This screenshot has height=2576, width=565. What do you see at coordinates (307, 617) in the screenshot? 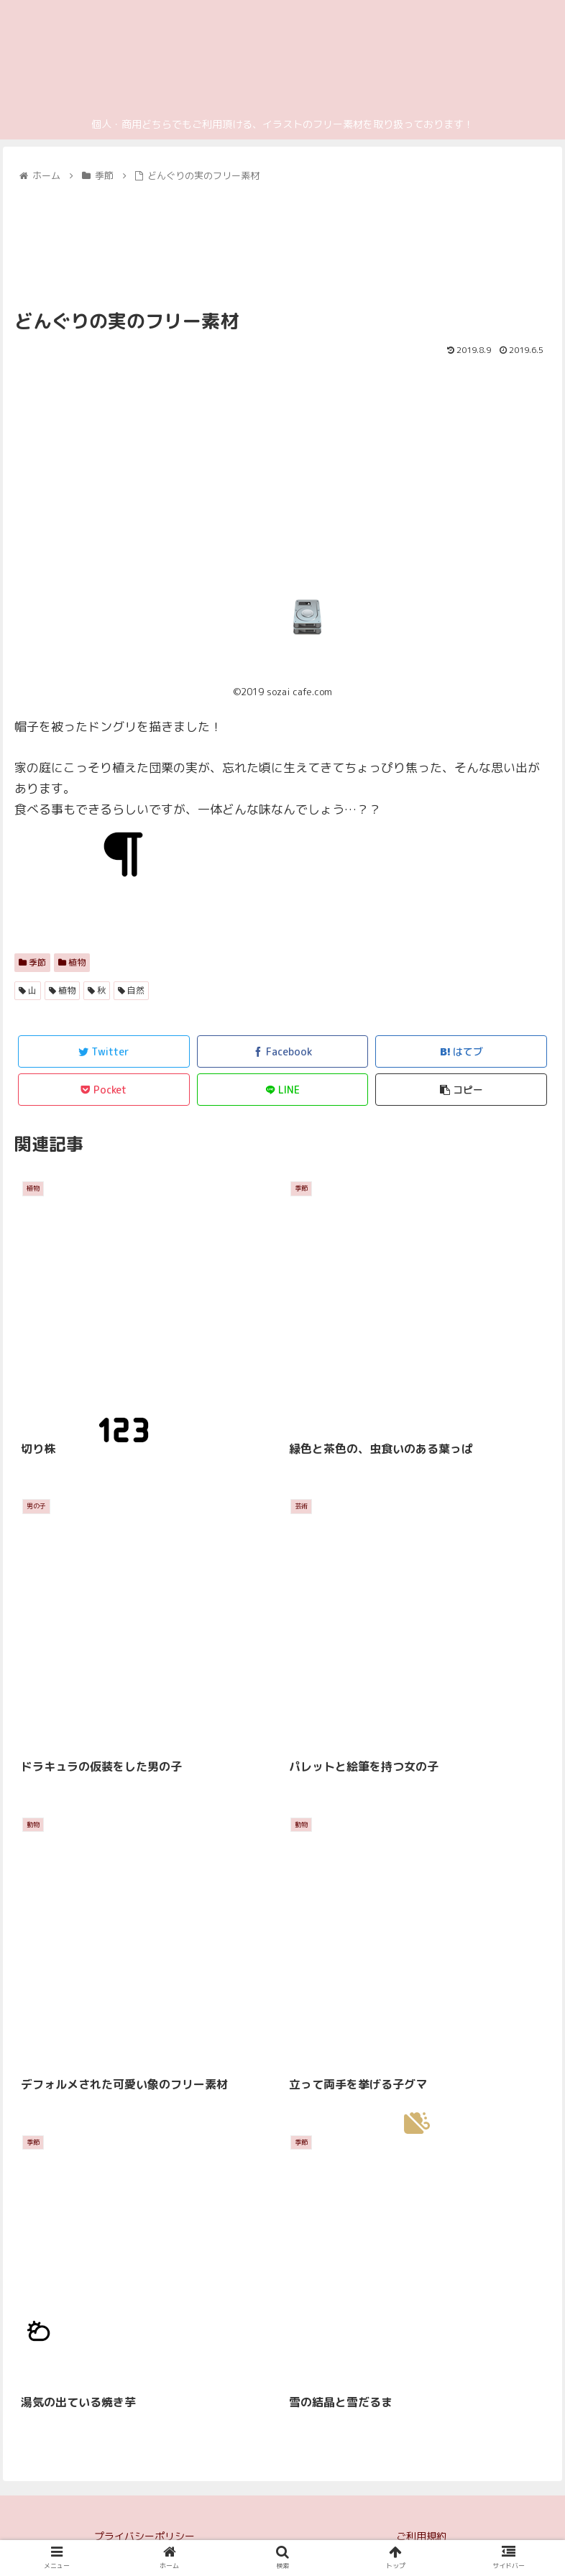
I see `access multiple connected storage drives` at bounding box center [307, 617].